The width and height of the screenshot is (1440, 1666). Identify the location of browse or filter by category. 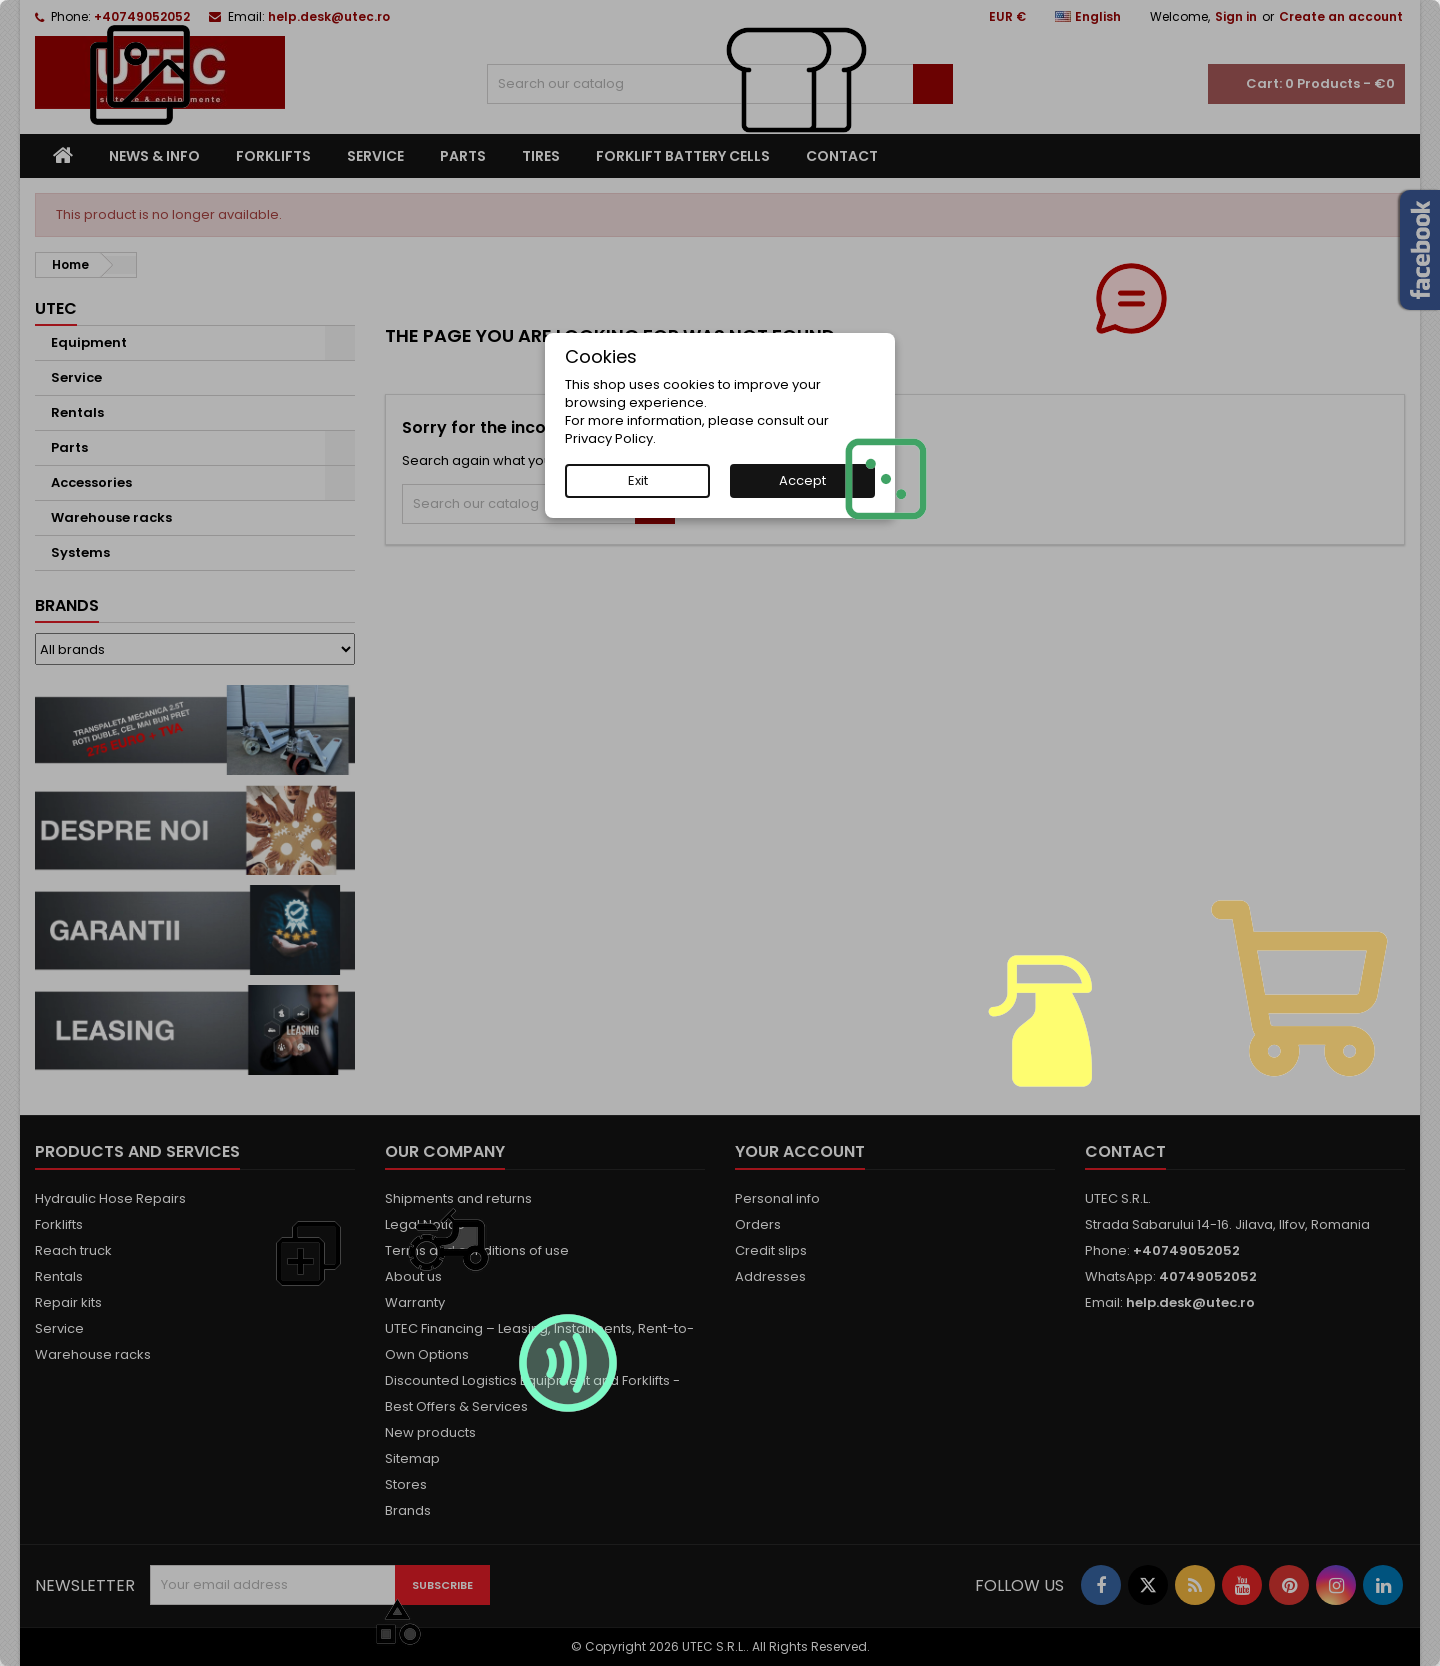
(397, 1621).